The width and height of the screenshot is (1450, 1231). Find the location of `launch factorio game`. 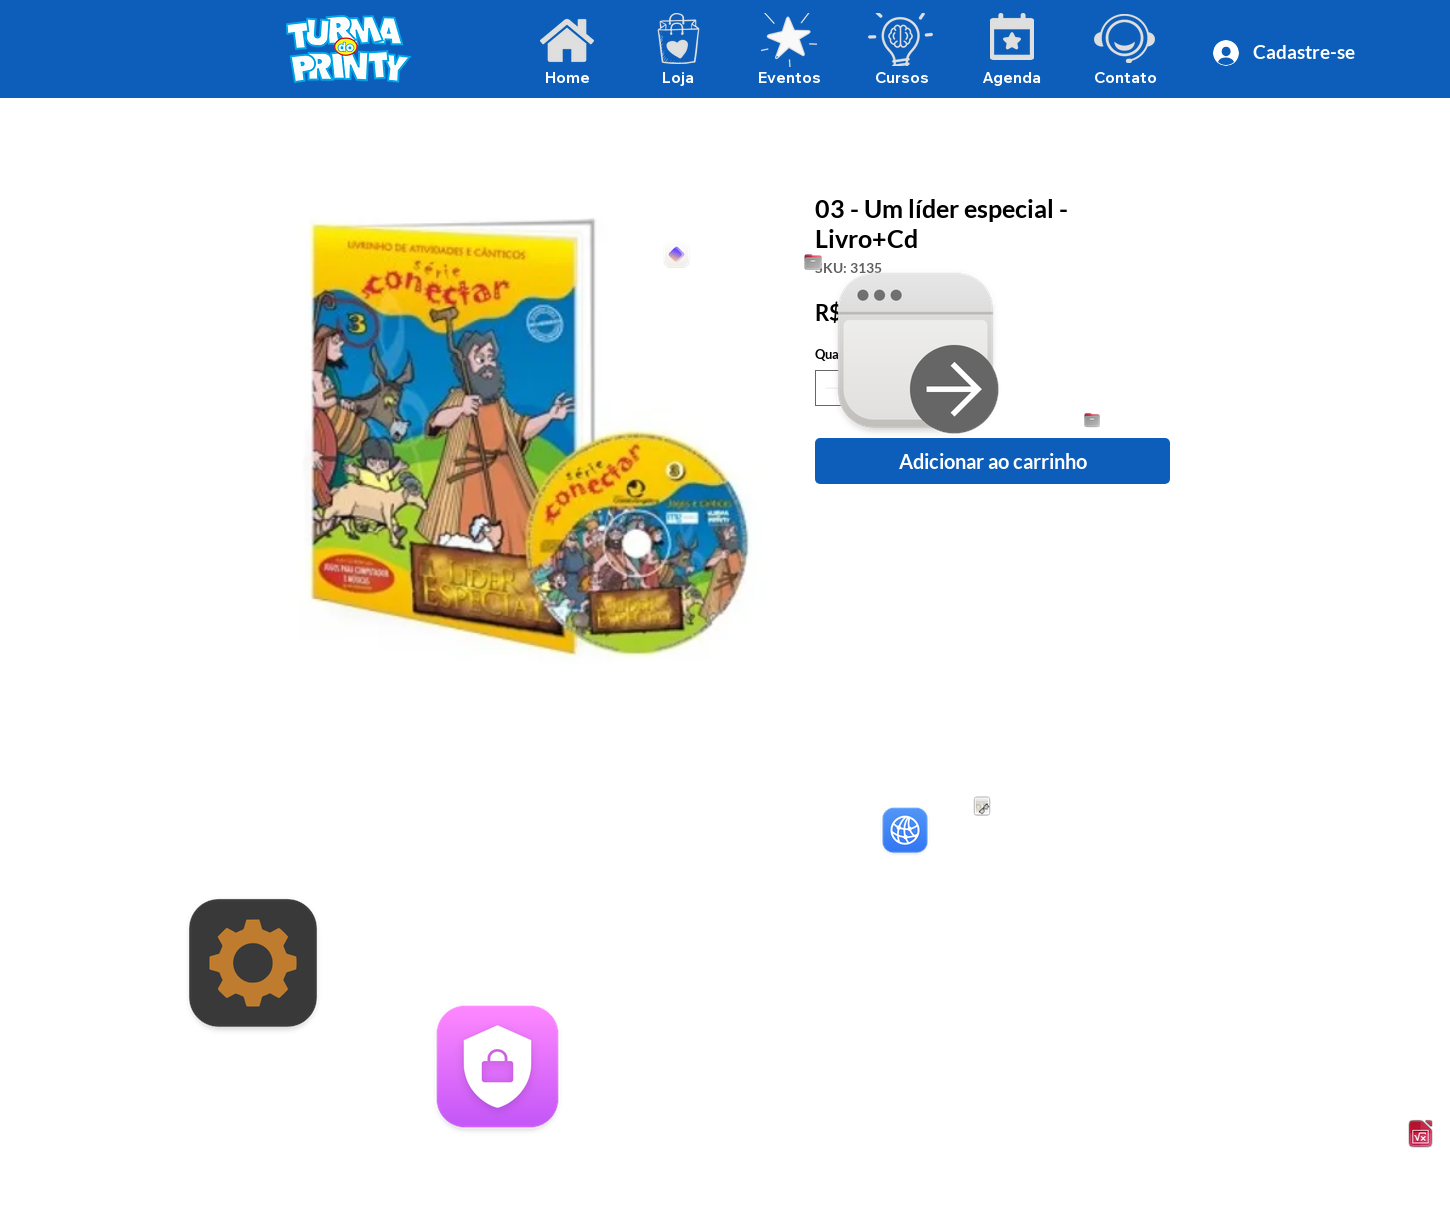

launch factorio game is located at coordinates (253, 963).